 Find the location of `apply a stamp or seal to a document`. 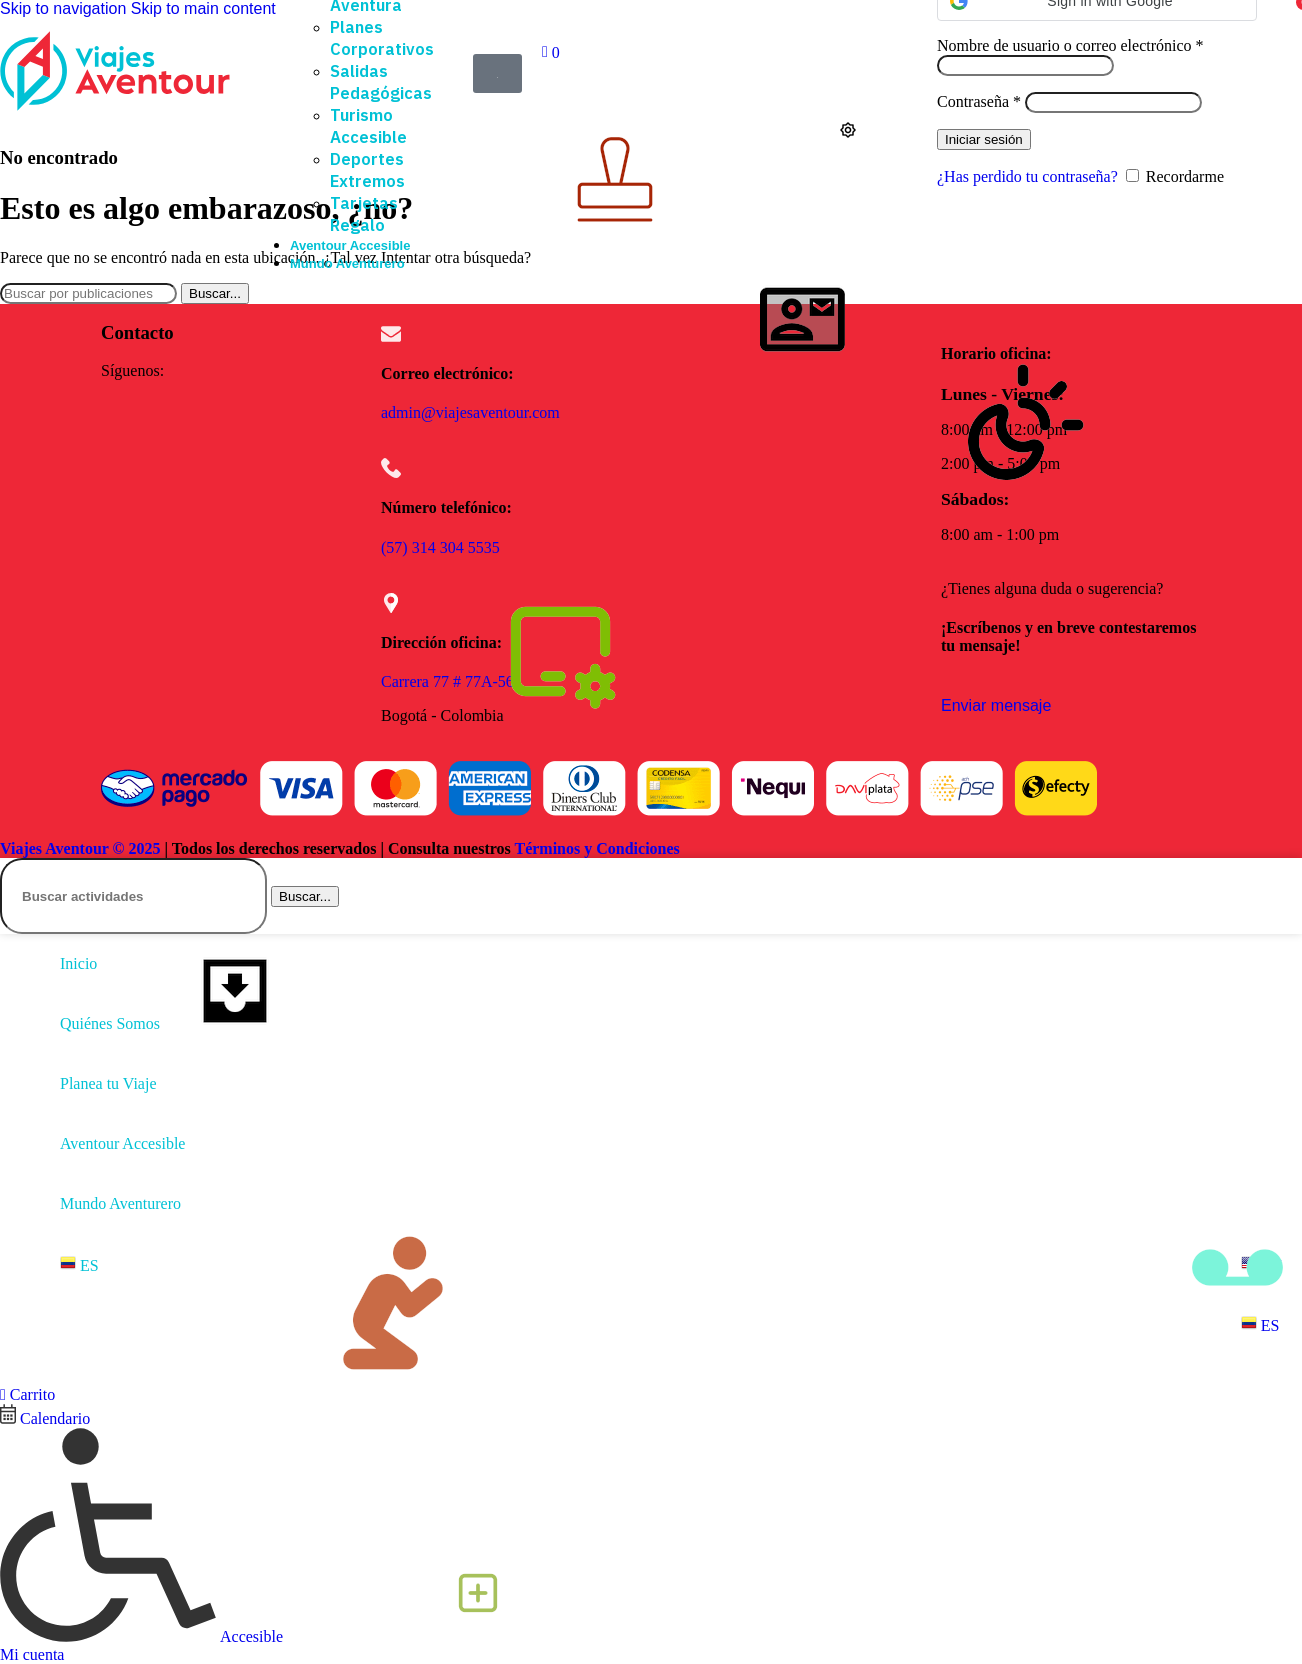

apply a stamp or seal to a document is located at coordinates (615, 181).